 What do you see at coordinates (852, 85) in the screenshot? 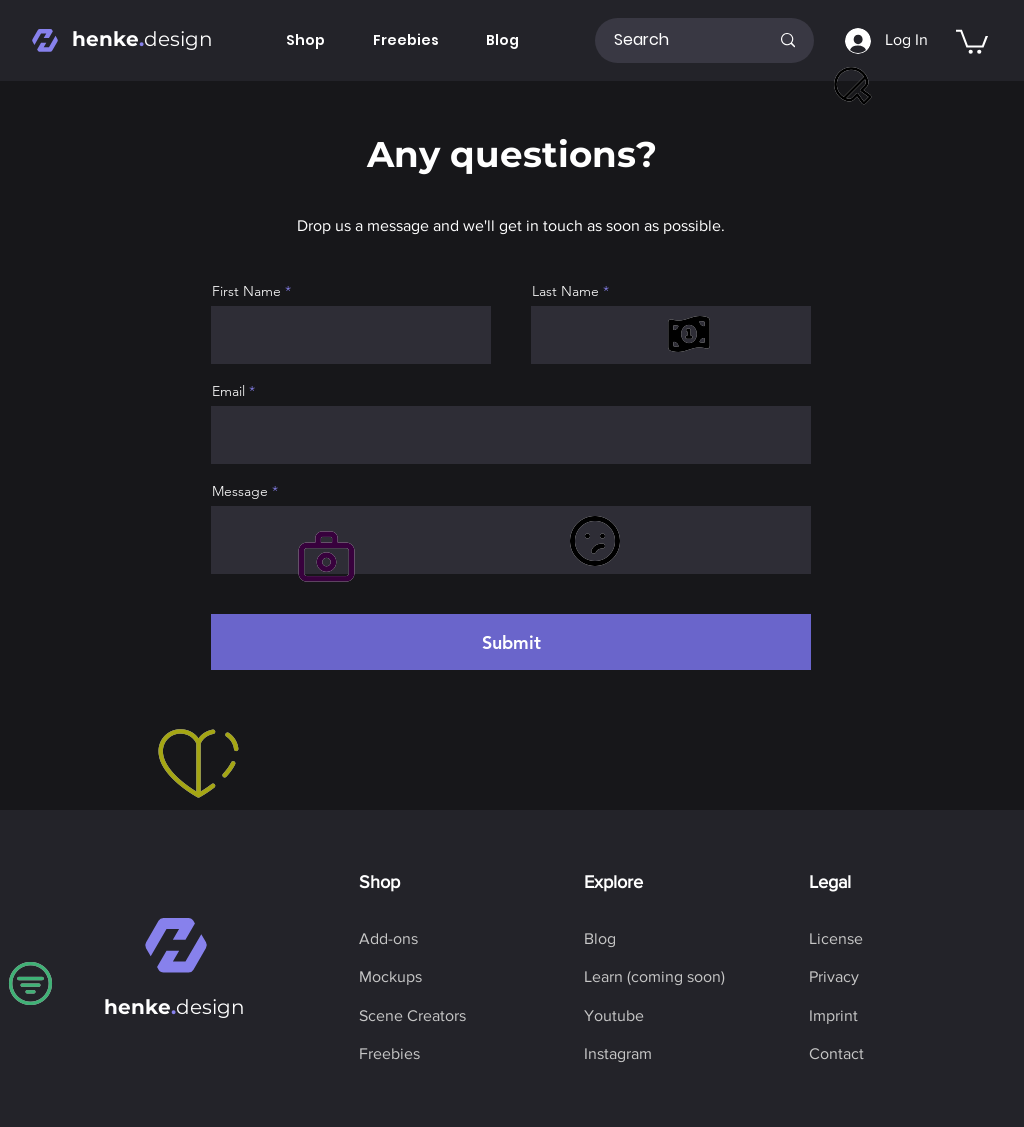
I see `access table tennis or ping pong game` at bounding box center [852, 85].